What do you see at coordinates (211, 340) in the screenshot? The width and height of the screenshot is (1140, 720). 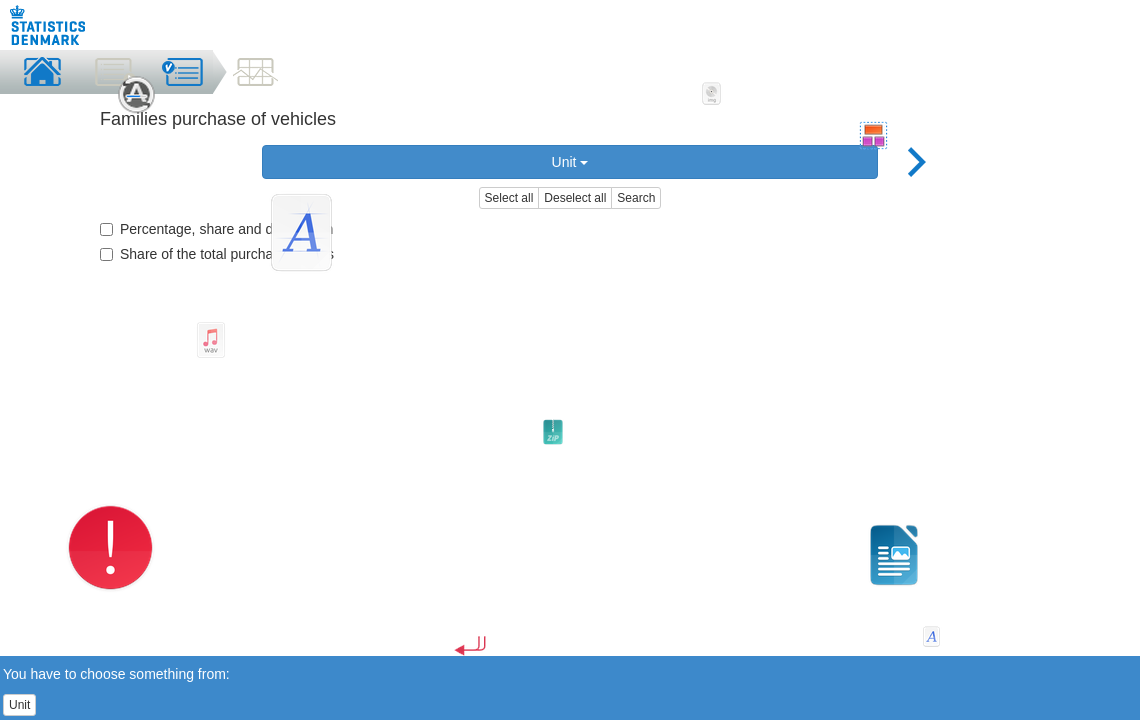 I see `a wav audio file` at bounding box center [211, 340].